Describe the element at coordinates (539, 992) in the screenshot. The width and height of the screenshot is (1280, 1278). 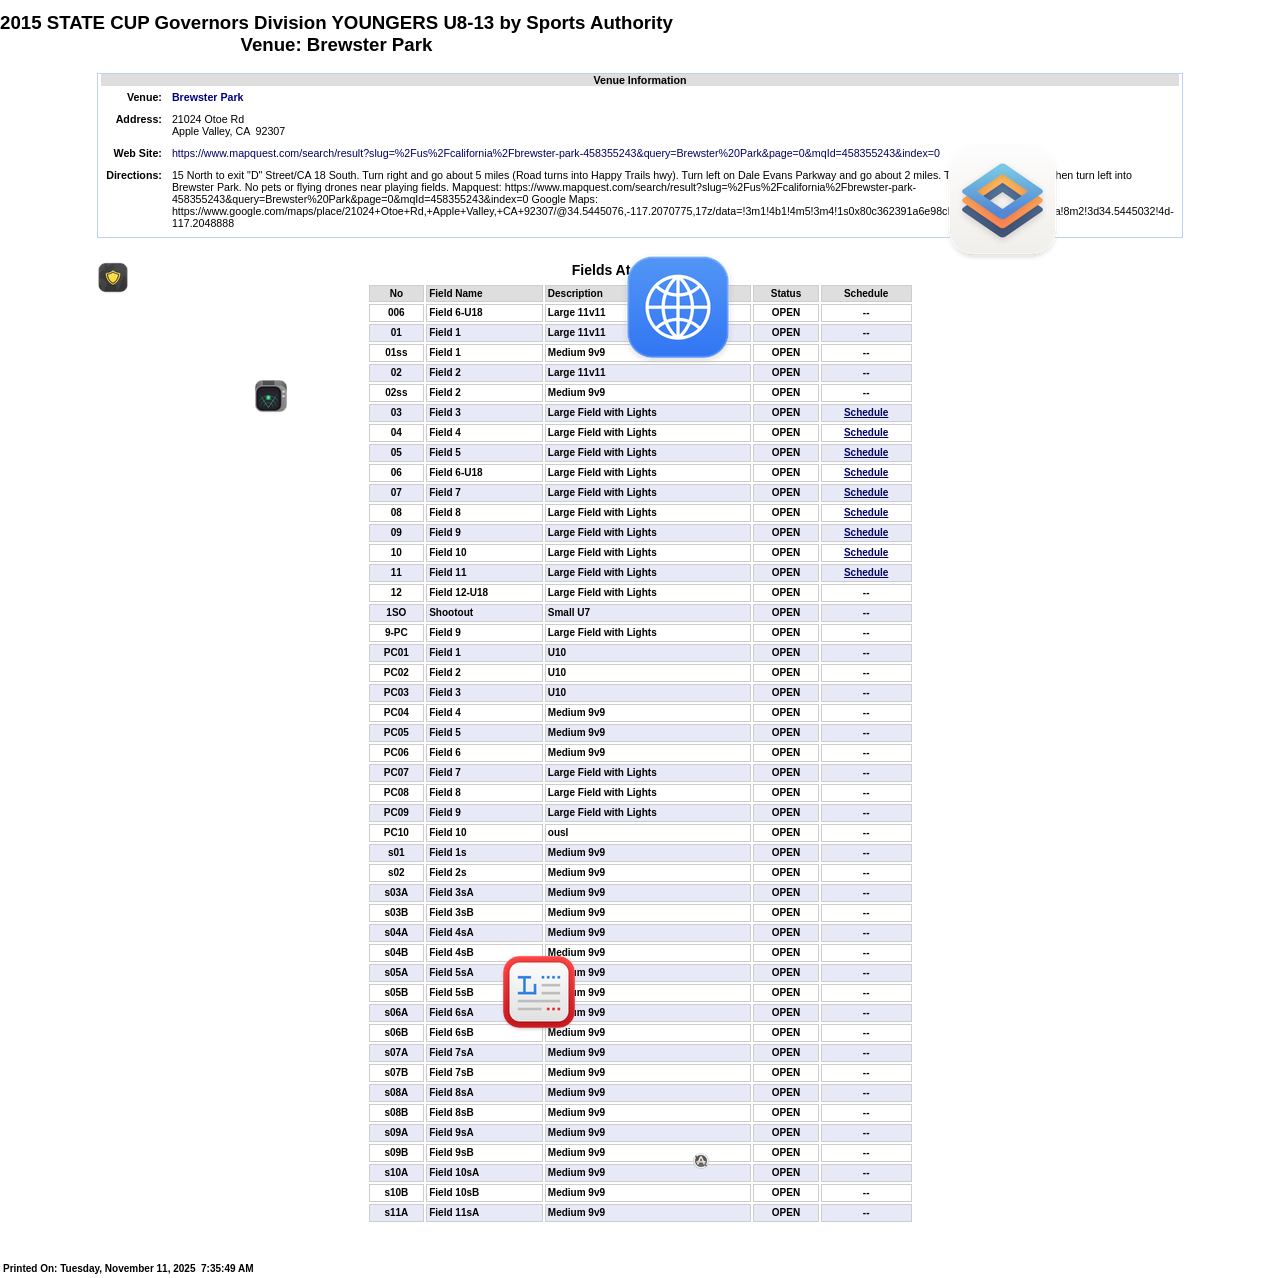
I see `open Lorem placeholder text generator app` at that location.